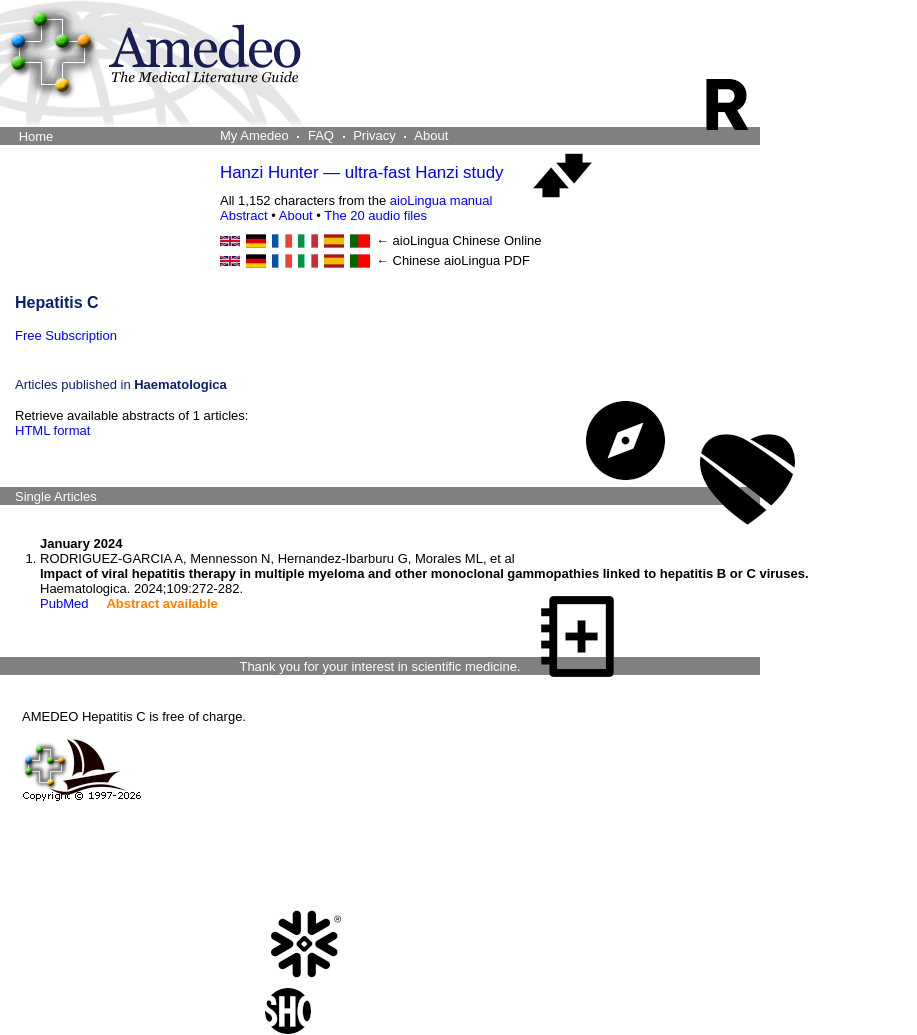  What do you see at coordinates (625, 440) in the screenshot?
I see `open compass or navigation app` at bounding box center [625, 440].